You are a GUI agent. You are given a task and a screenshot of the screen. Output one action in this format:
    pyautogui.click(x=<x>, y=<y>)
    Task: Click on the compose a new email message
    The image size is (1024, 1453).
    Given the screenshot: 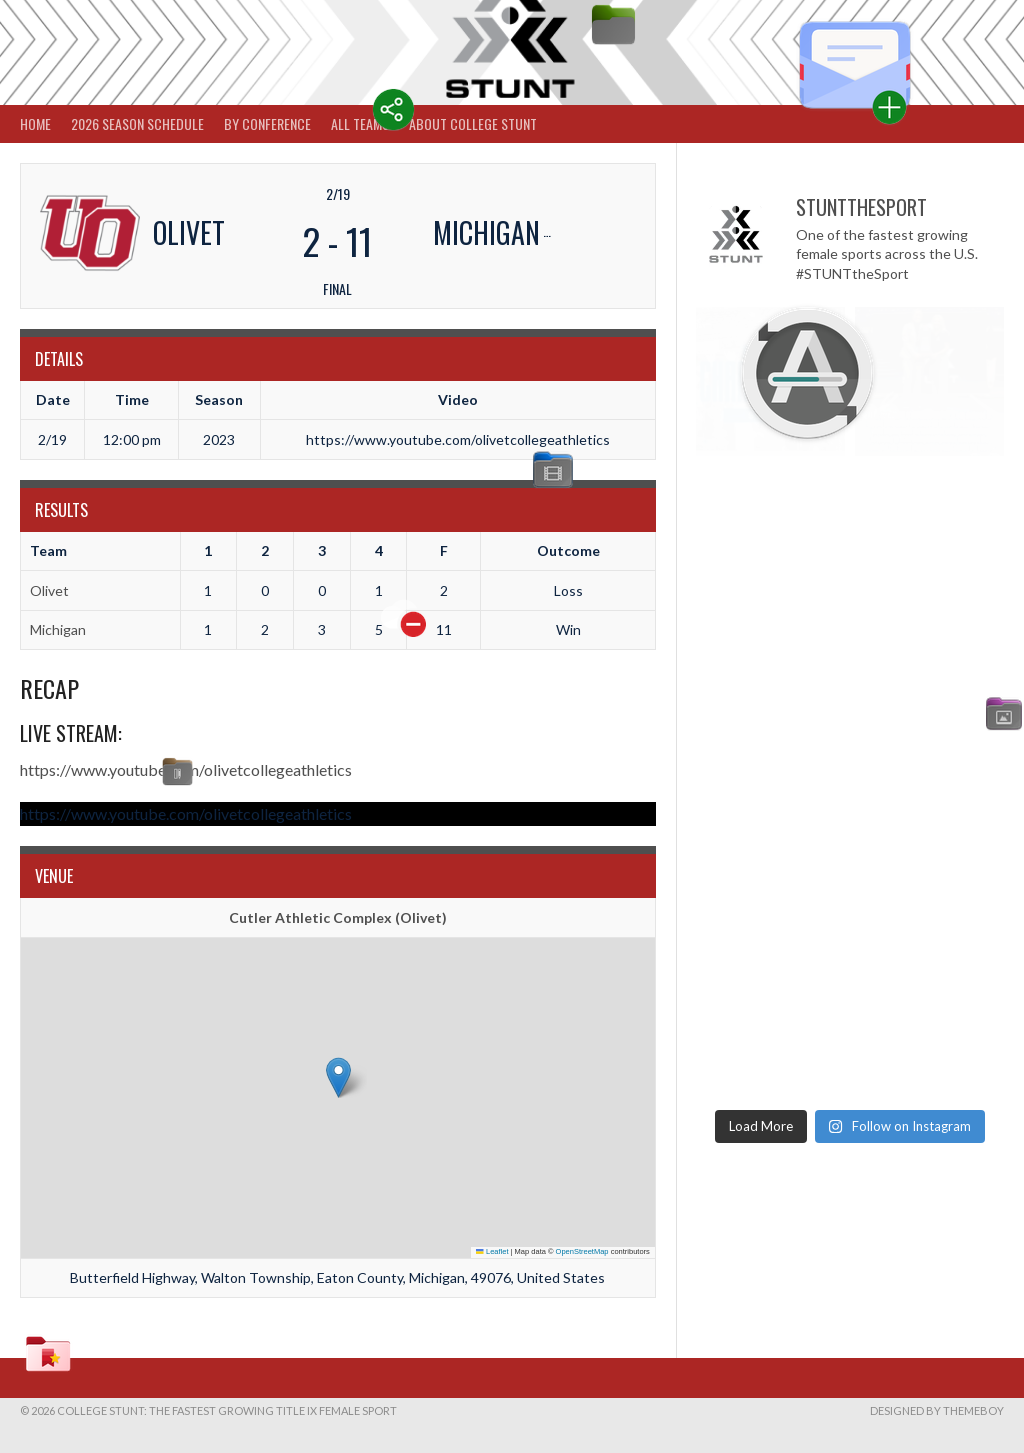 What is the action you would take?
    pyautogui.click(x=855, y=65)
    